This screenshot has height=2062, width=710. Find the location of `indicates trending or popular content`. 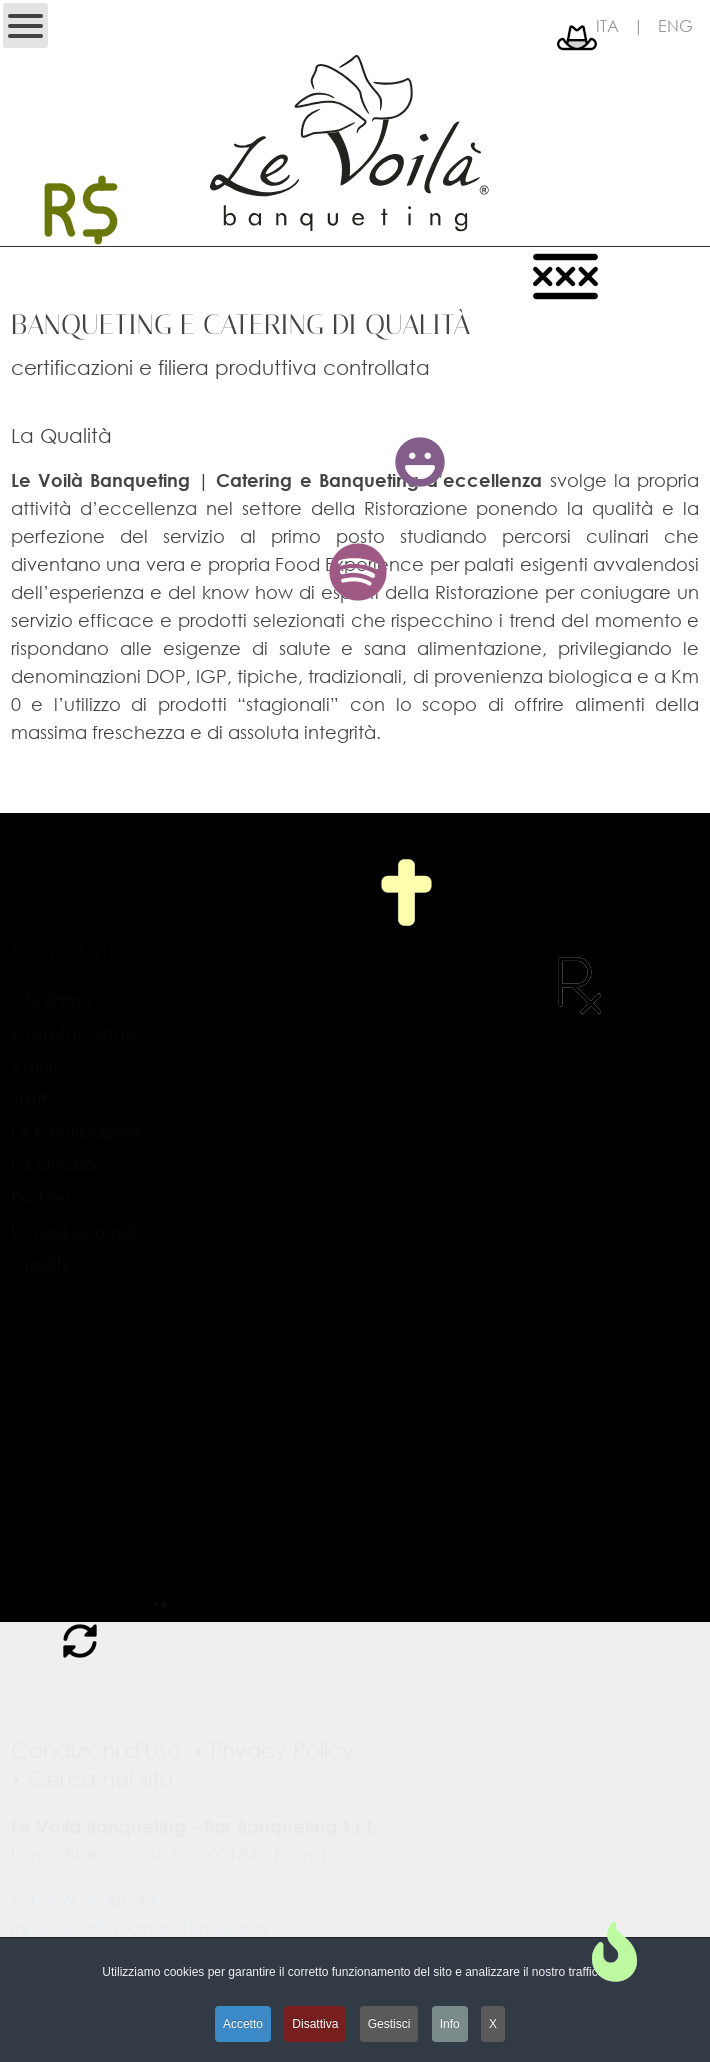

indicates trending or popular content is located at coordinates (614, 1951).